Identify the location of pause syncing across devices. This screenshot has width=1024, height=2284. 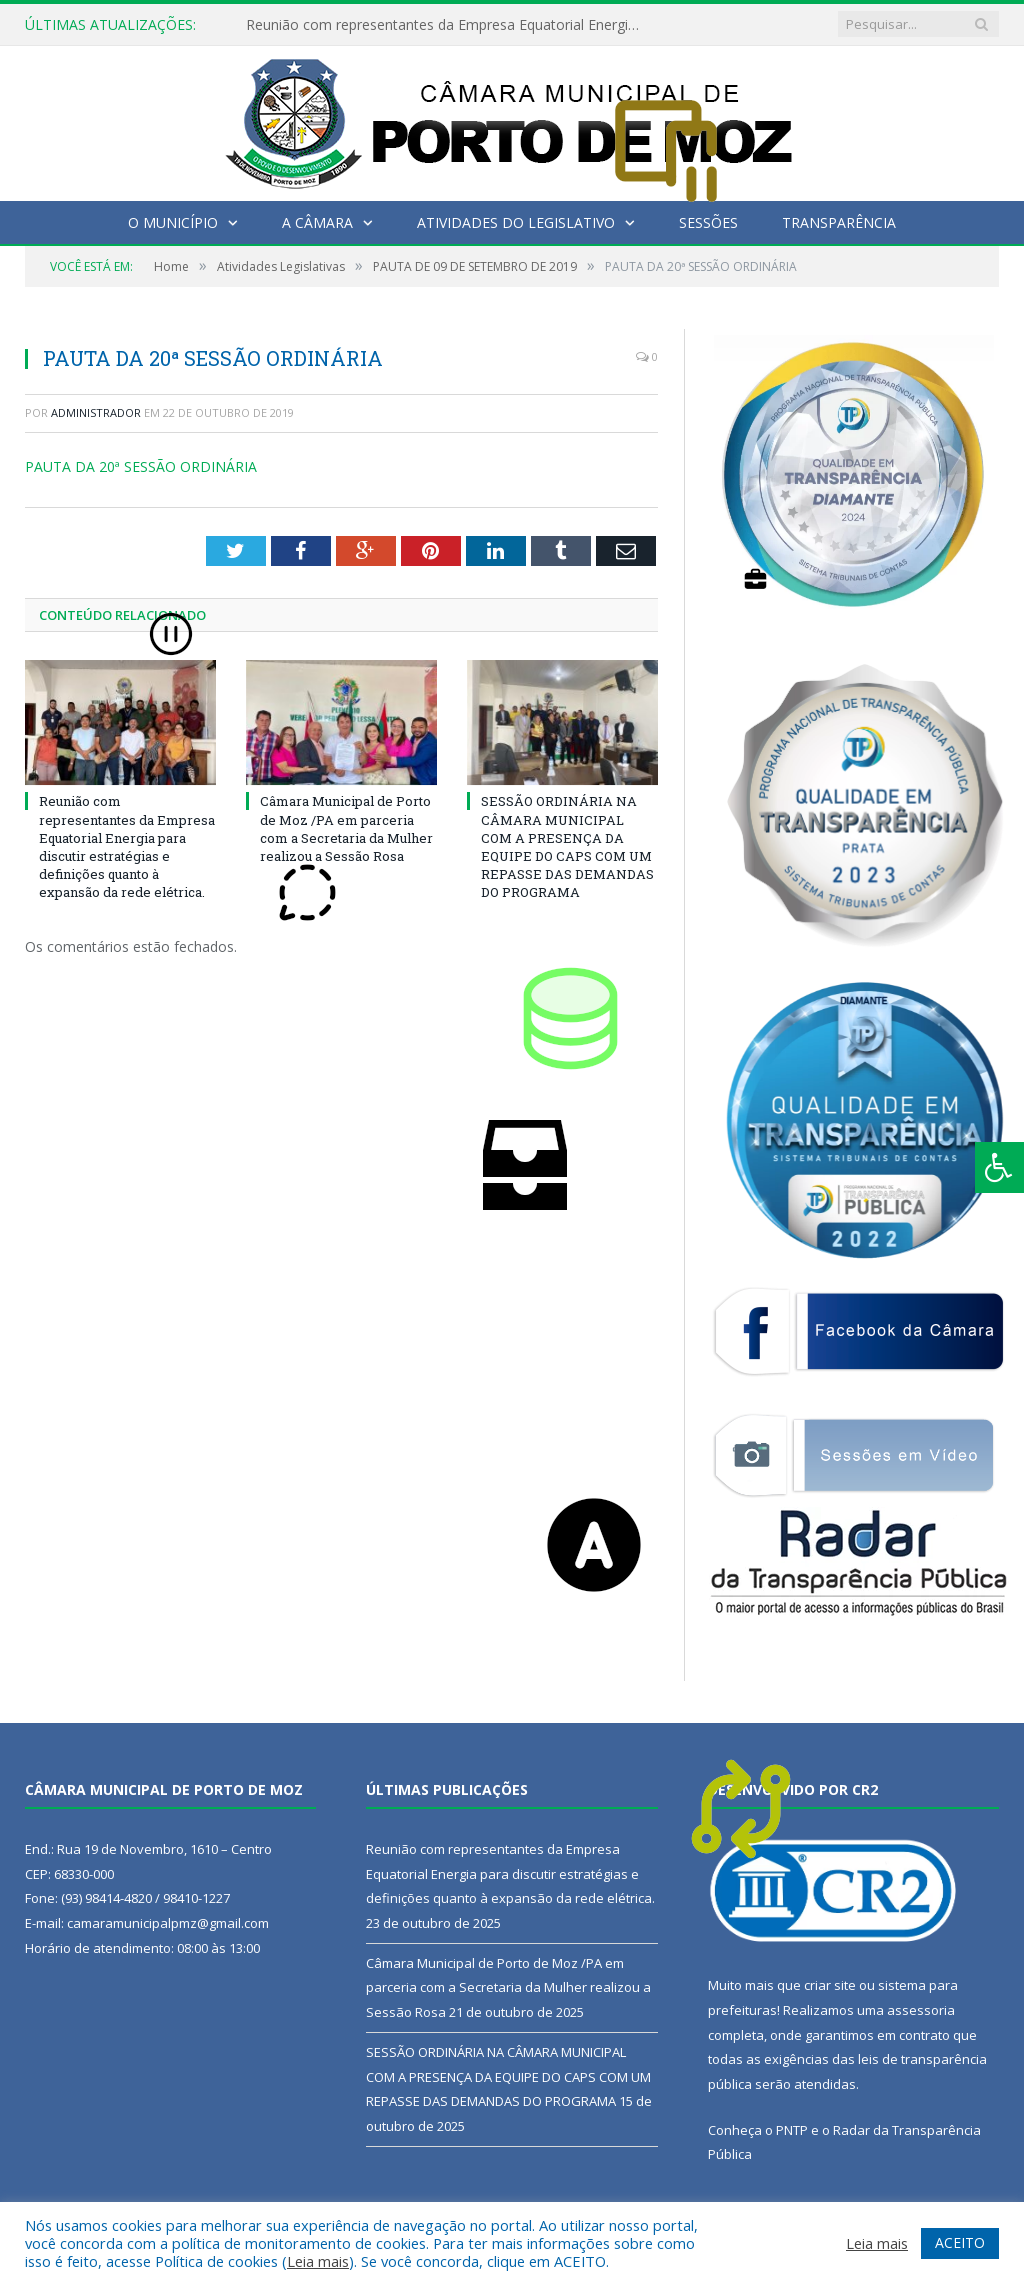
(666, 146).